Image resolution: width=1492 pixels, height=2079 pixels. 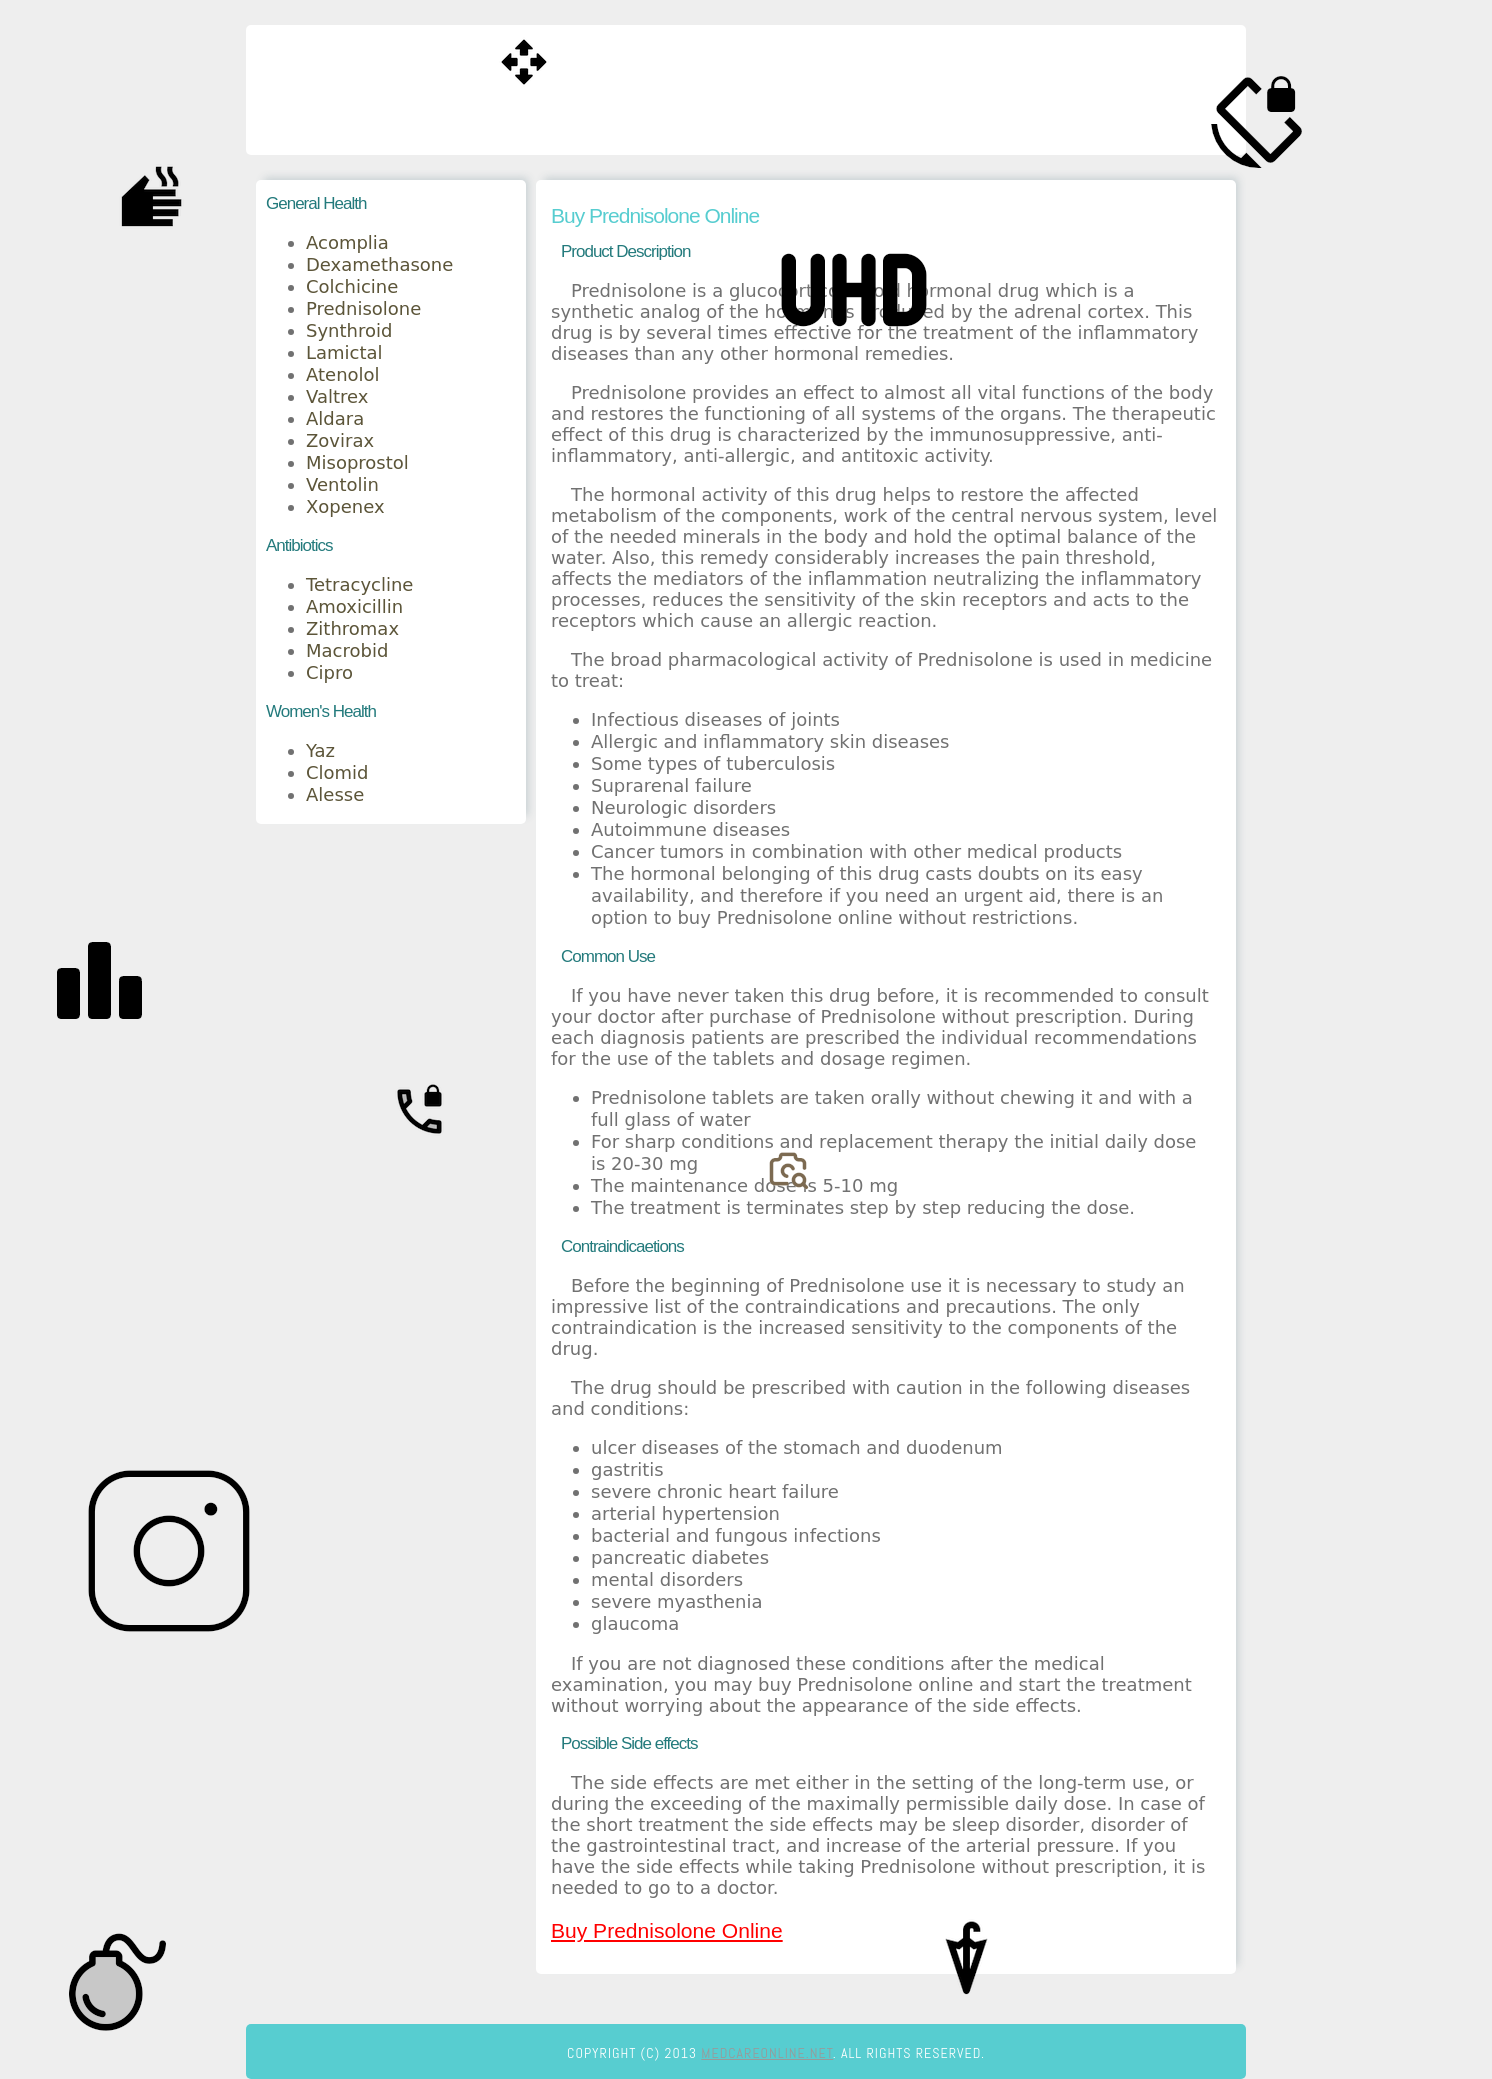 I want to click on activate hand dryer, so click(x=153, y=195).